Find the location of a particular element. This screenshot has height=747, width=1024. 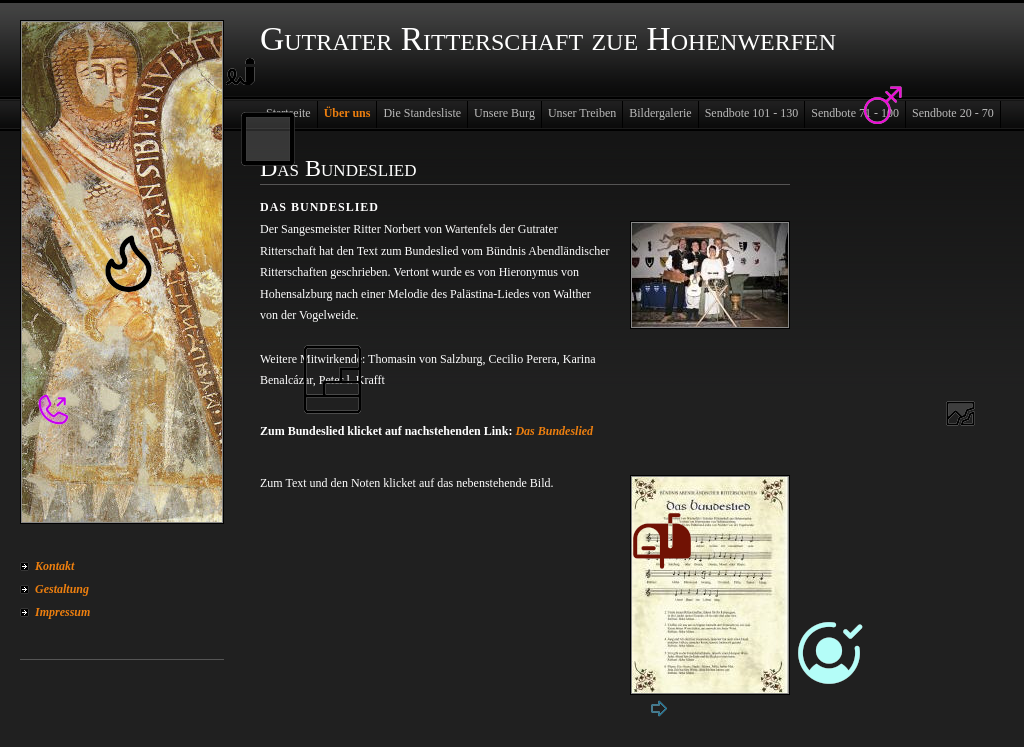

navigate to the next item or step is located at coordinates (658, 708).